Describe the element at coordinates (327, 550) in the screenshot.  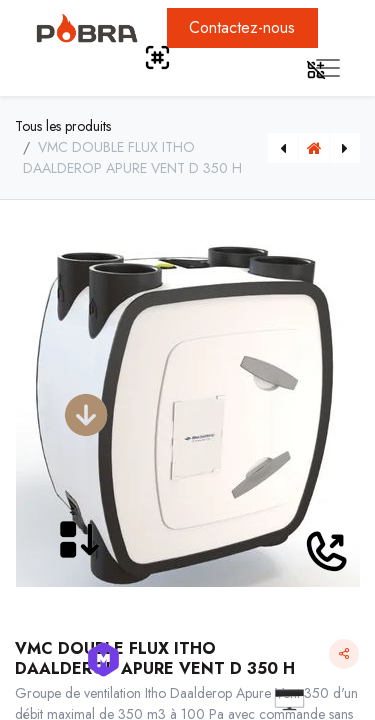
I see `make an outgoing call` at that location.